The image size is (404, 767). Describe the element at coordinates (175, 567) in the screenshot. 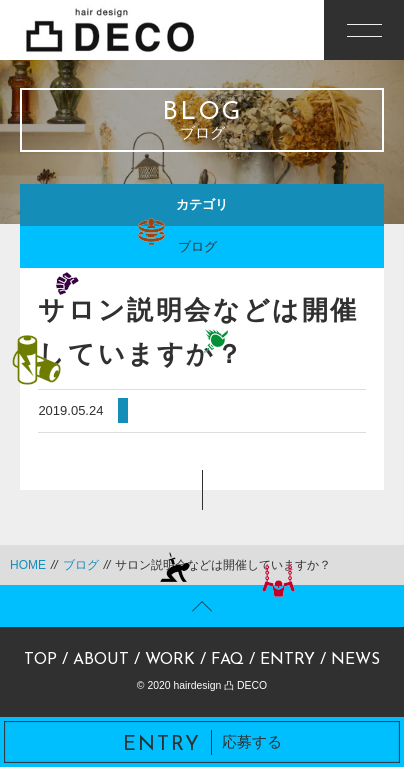

I see `indicates a backstab or stealth attack ability` at that location.